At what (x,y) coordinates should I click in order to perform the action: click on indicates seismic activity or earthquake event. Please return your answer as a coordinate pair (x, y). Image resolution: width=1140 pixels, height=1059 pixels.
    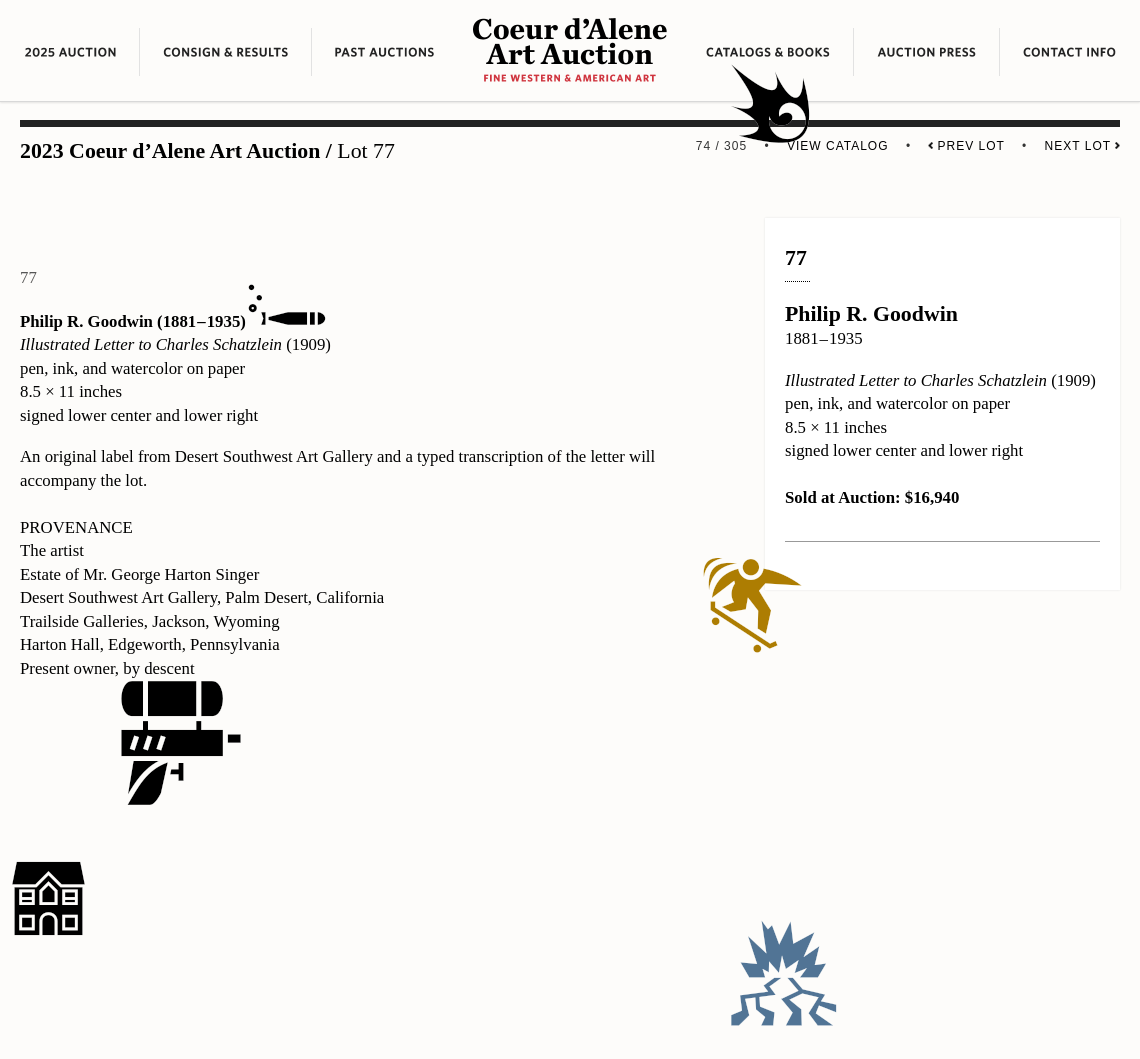
    Looking at the image, I should click on (783, 973).